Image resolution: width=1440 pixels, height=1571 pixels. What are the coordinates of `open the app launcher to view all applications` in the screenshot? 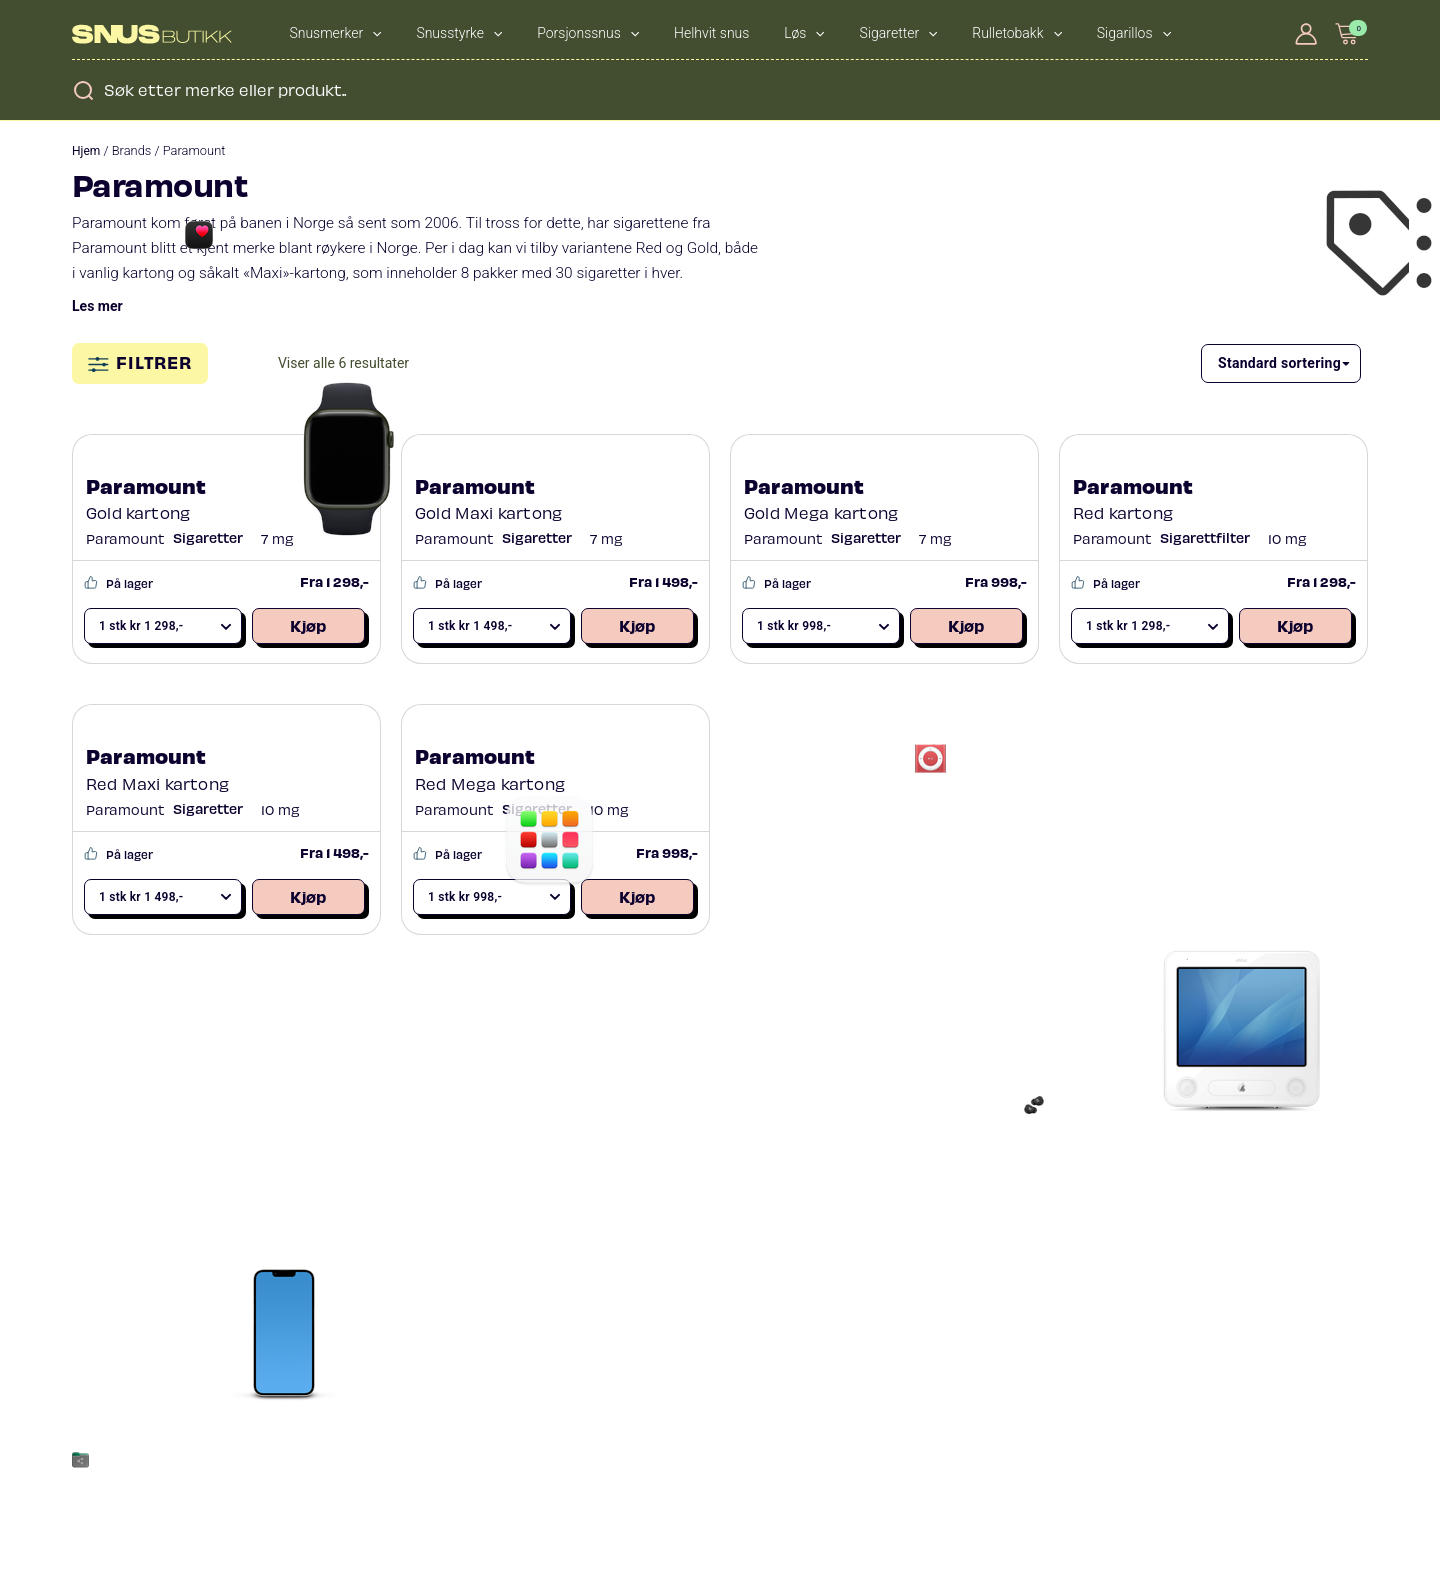 It's located at (549, 839).